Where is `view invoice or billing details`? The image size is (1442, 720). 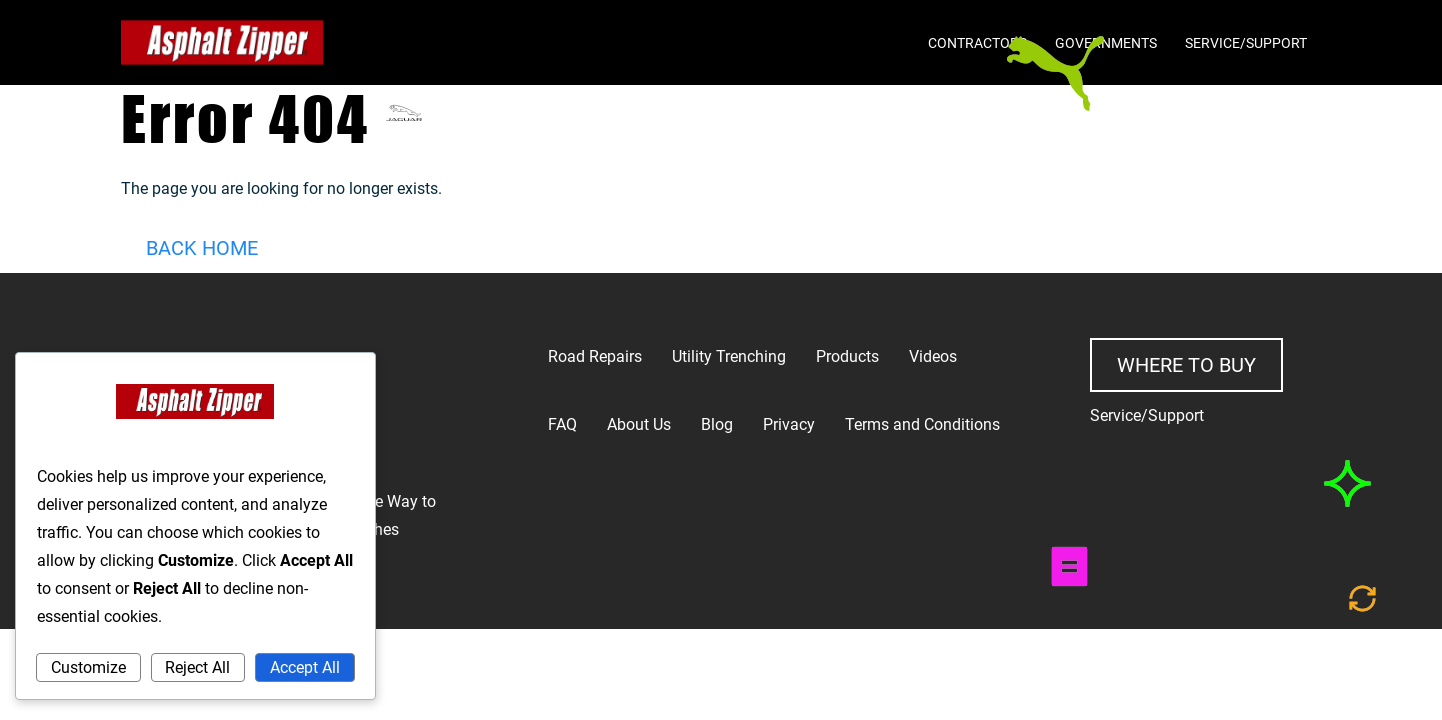 view invoice or billing details is located at coordinates (1069, 566).